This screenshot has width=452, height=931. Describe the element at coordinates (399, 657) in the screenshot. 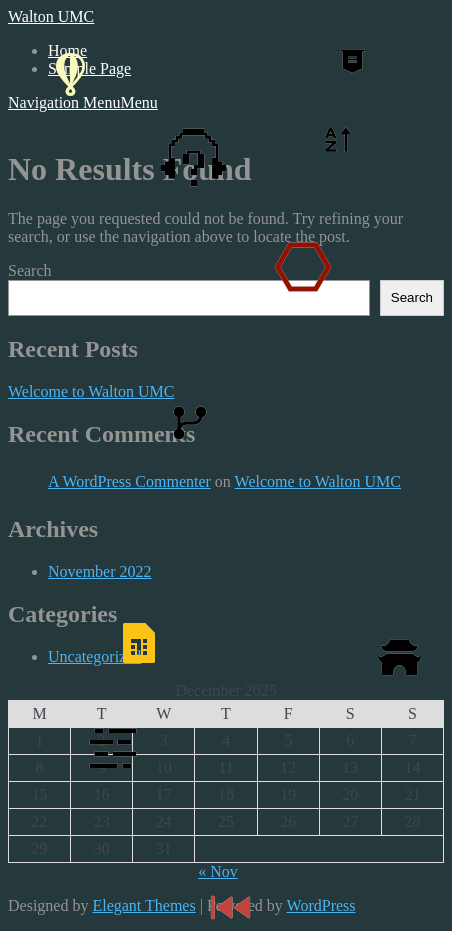

I see `access historical landmarks or monuments` at that location.